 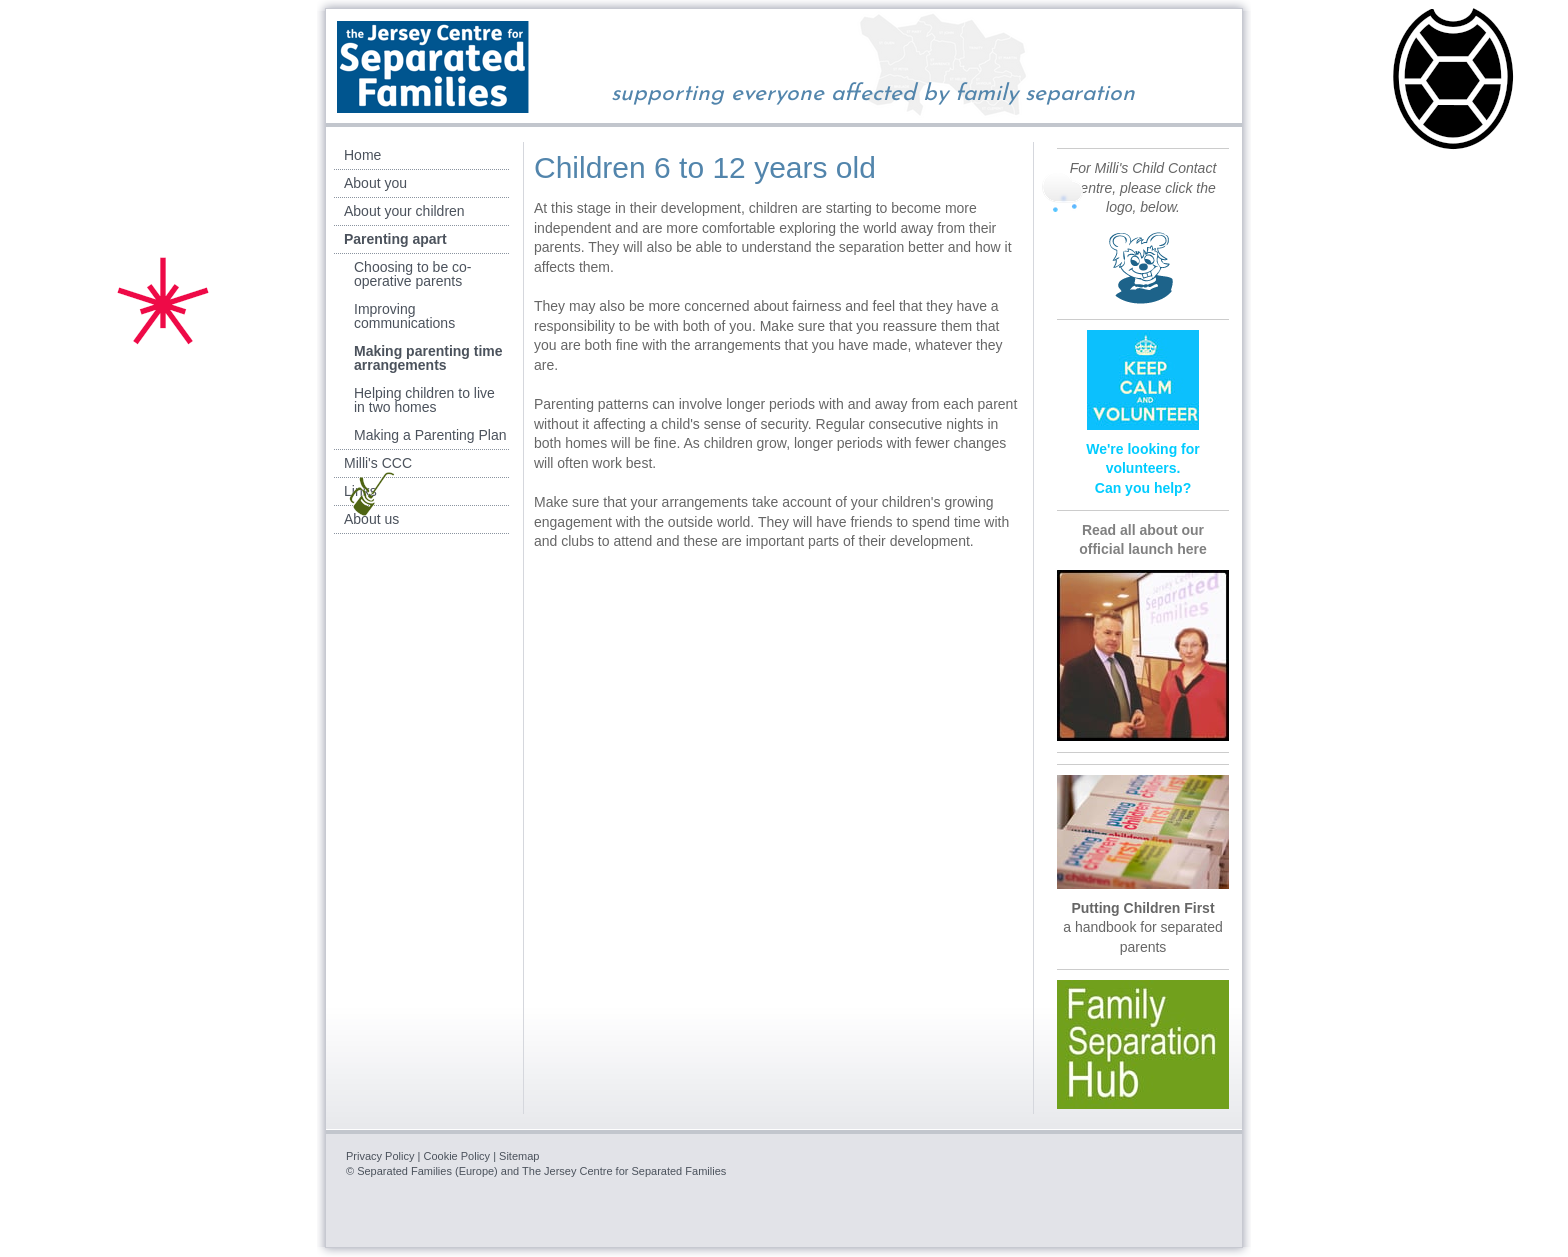 What do you see at coordinates (163, 301) in the screenshot?
I see `activate laser or beam attack` at bounding box center [163, 301].